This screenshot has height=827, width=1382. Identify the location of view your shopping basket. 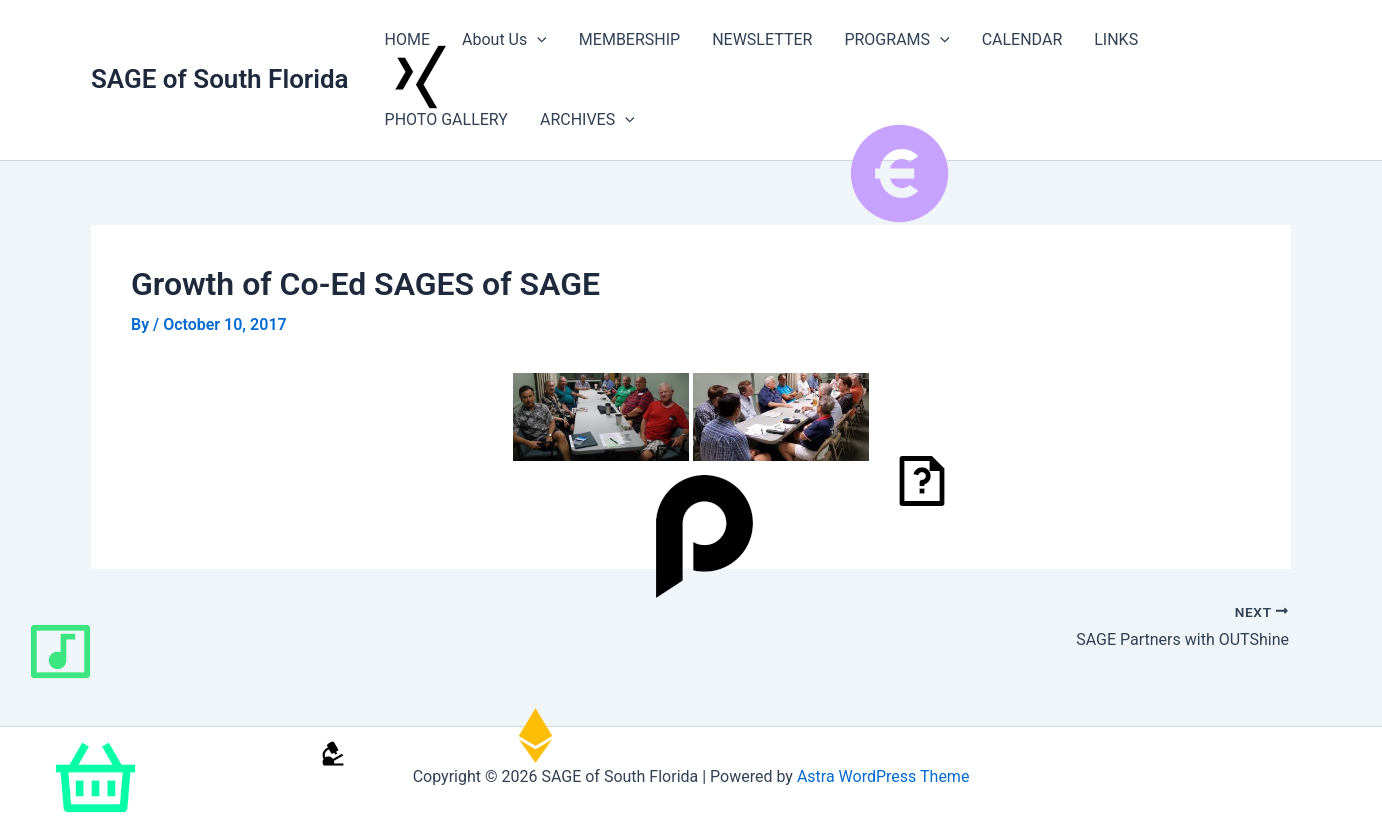
(95, 776).